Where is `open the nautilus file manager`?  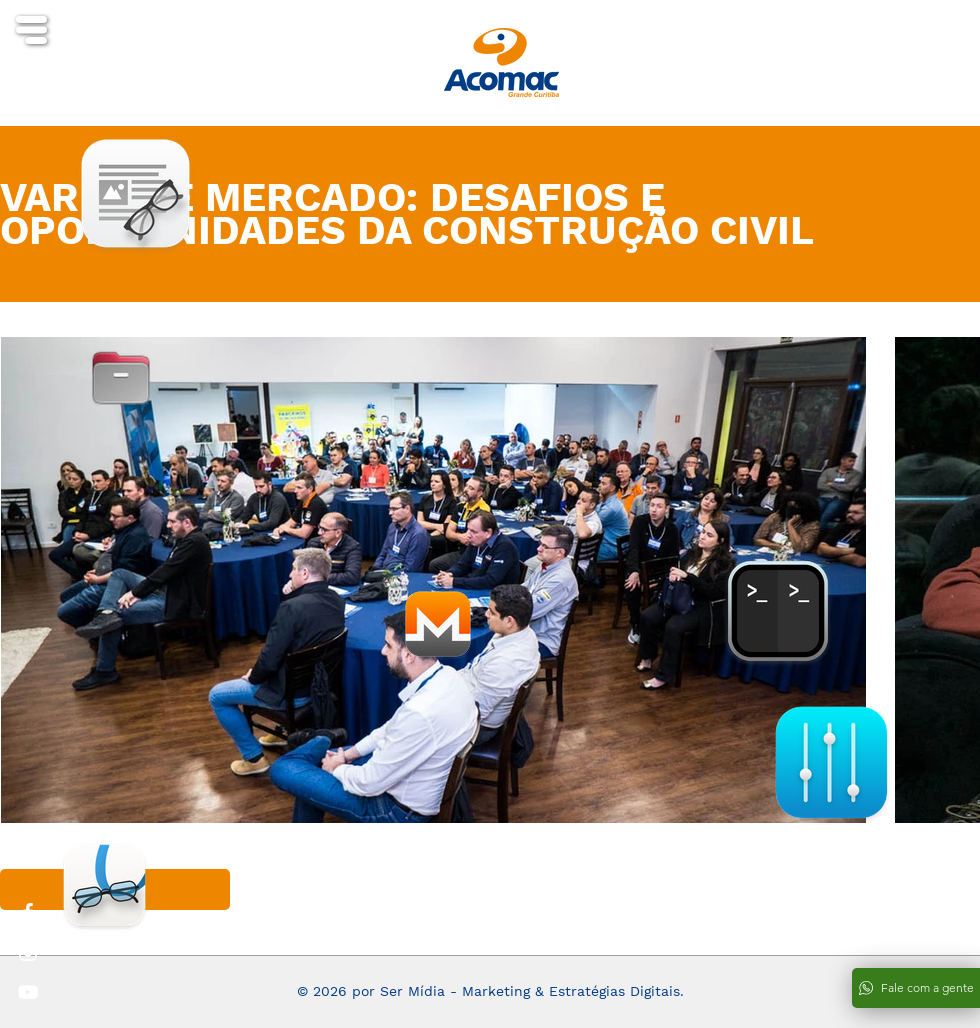
open the nautilus file manager is located at coordinates (121, 378).